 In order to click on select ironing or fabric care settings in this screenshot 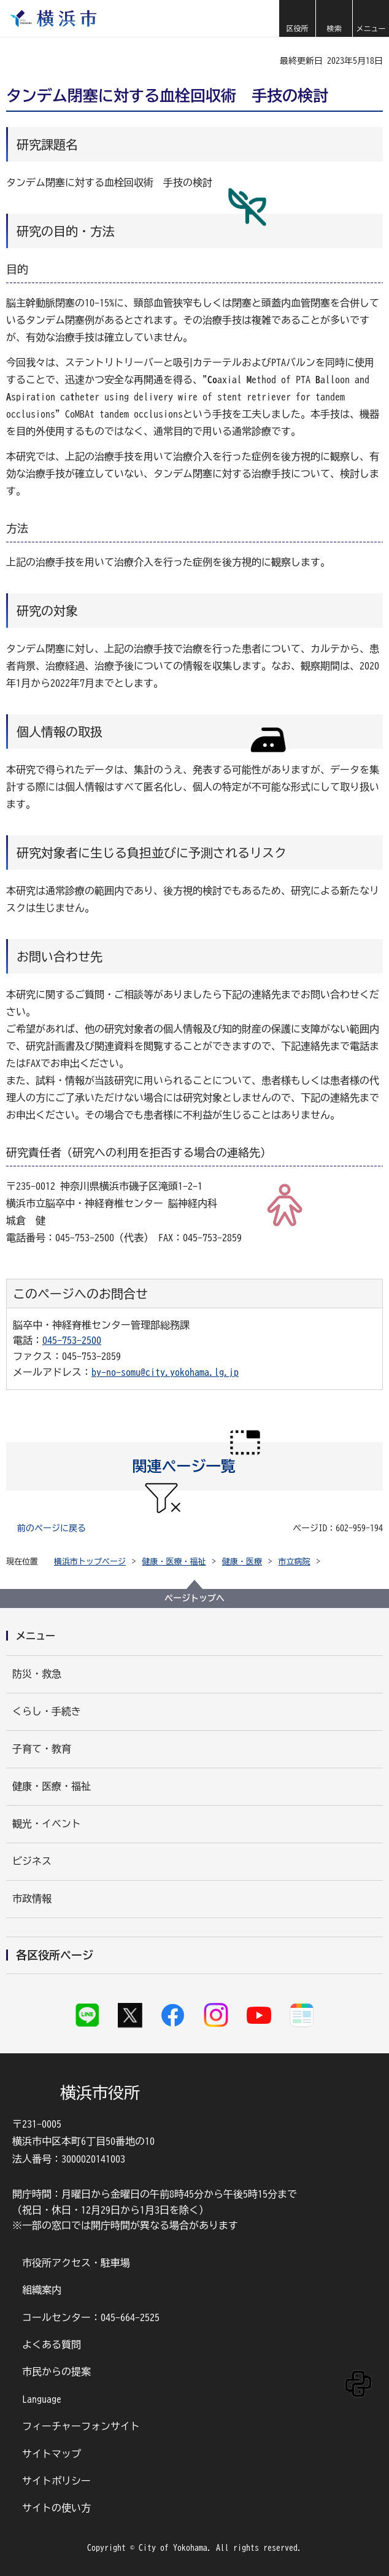, I will do `click(268, 740)`.